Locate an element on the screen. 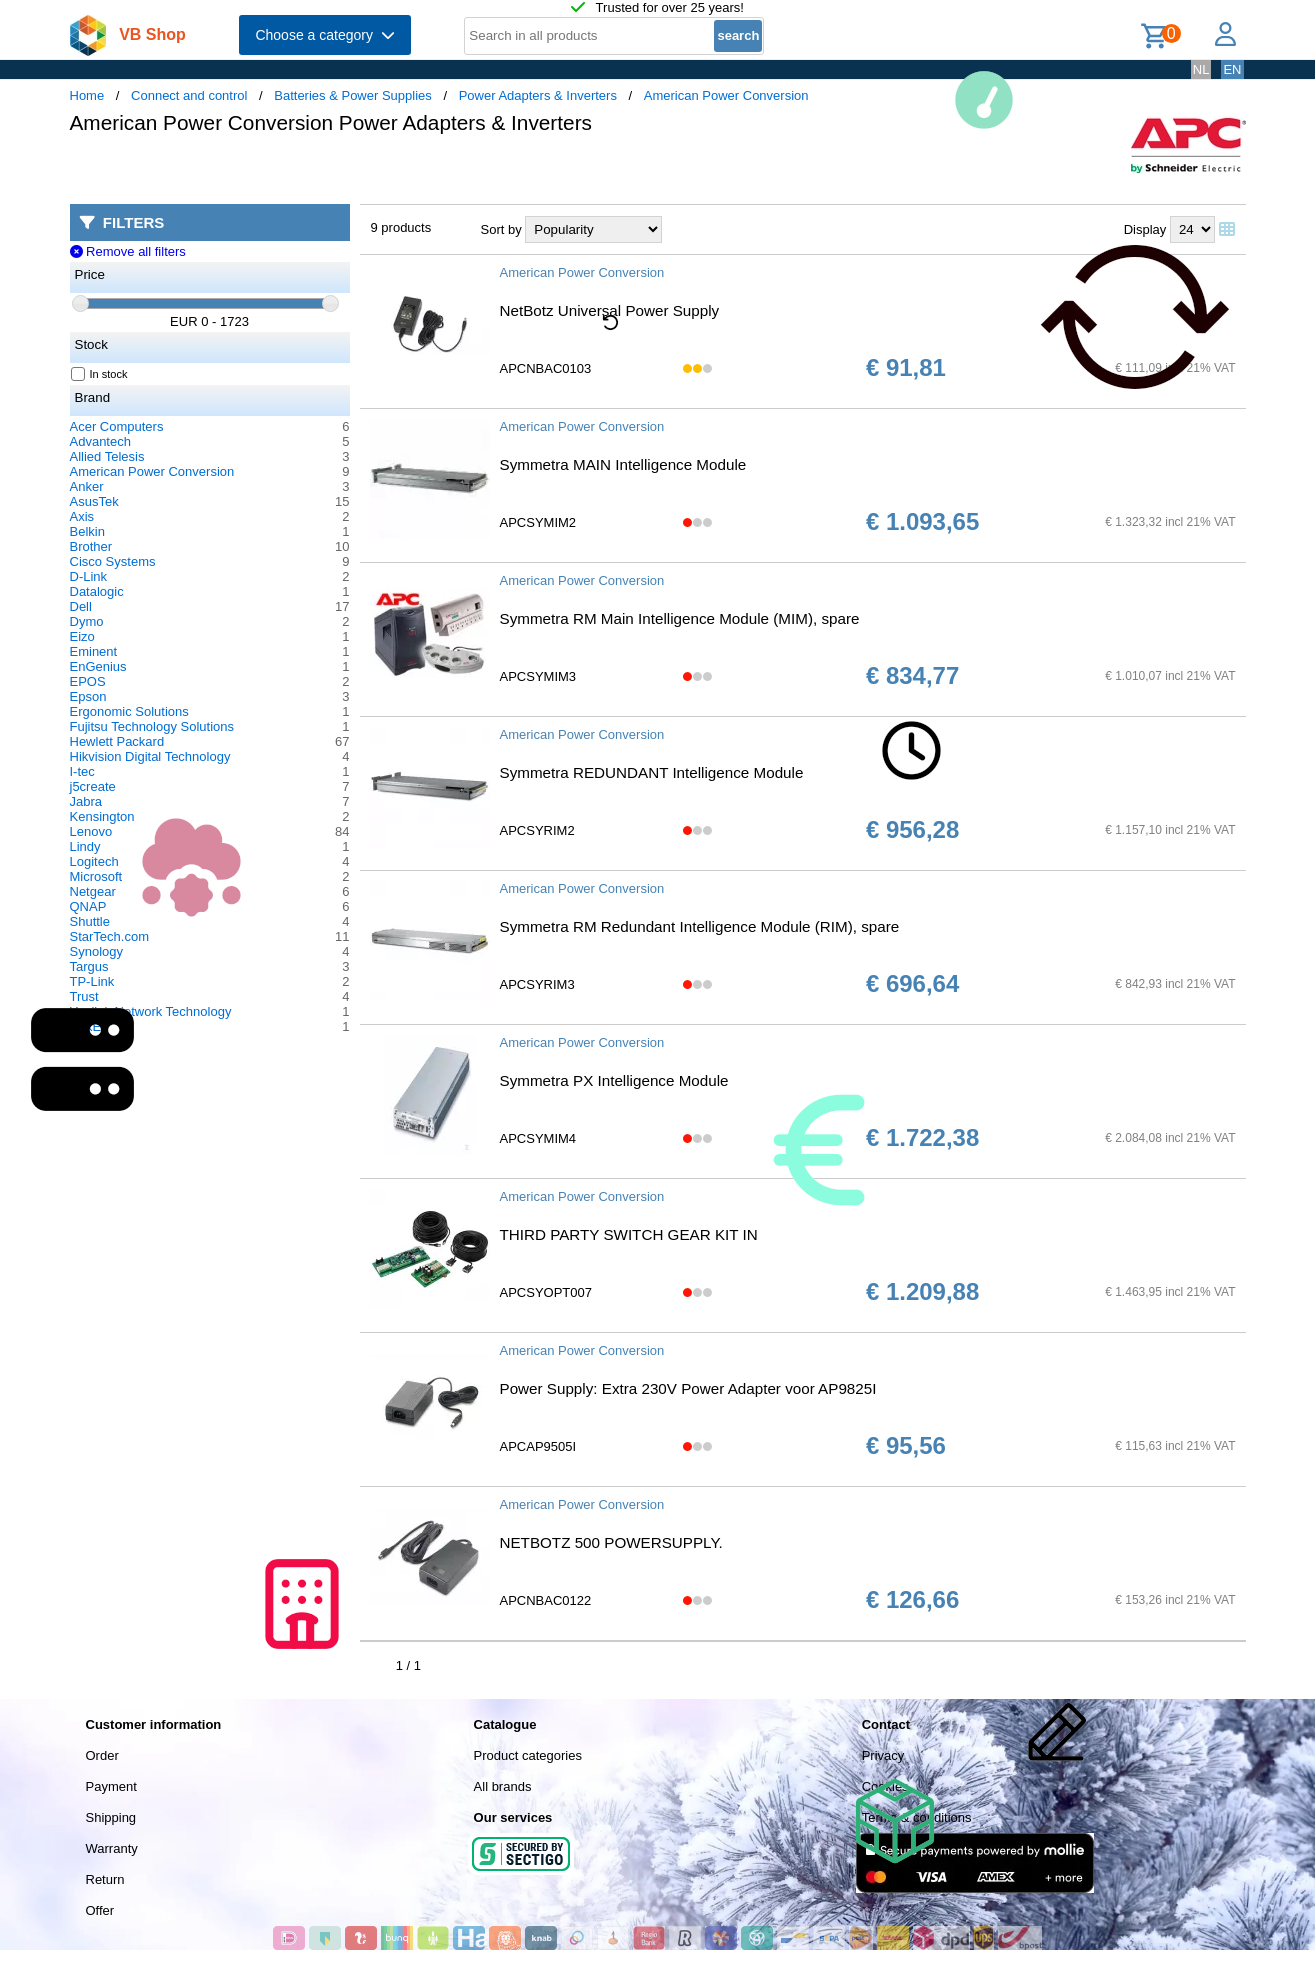 Image resolution: width=1315 pixels, height=1965 pixels. open CodeSandbox development environment is located at coordinates (895, 1821).